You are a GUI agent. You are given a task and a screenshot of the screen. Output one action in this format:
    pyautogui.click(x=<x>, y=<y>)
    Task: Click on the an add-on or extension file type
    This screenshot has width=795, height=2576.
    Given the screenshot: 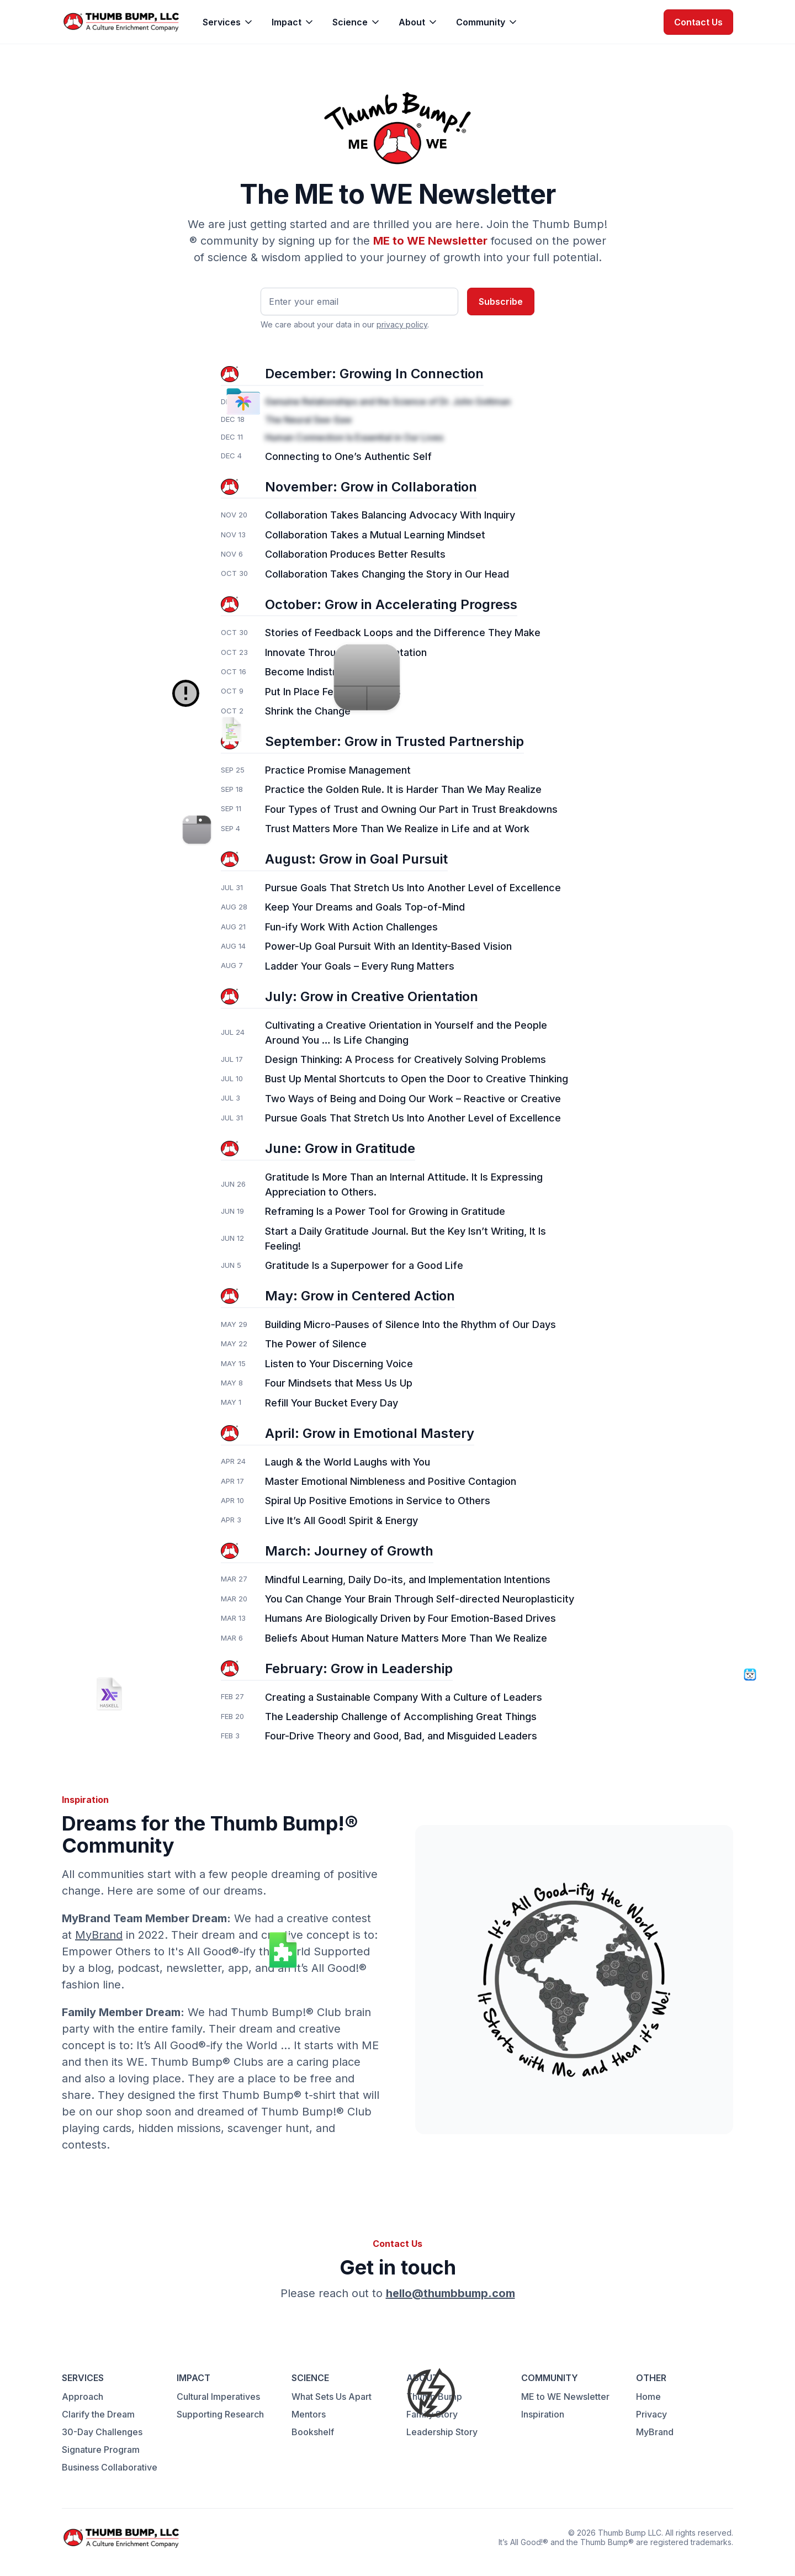 What is the action you would take?
    pyautogui.click(x=283, y=1950)
    